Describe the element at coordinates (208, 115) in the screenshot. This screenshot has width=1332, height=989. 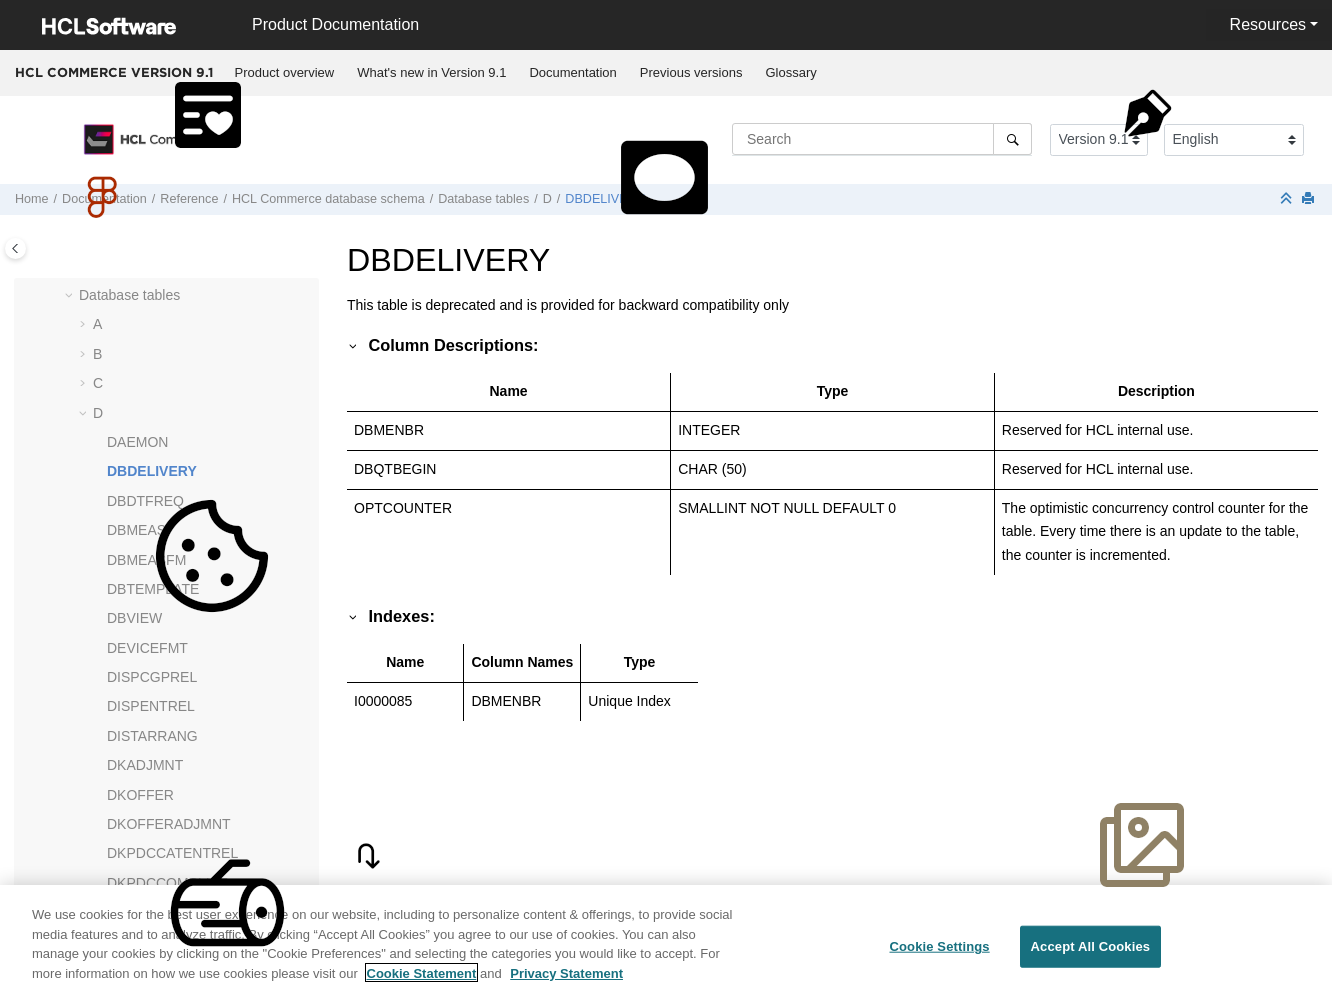
I see `view your favorites list` at that location.